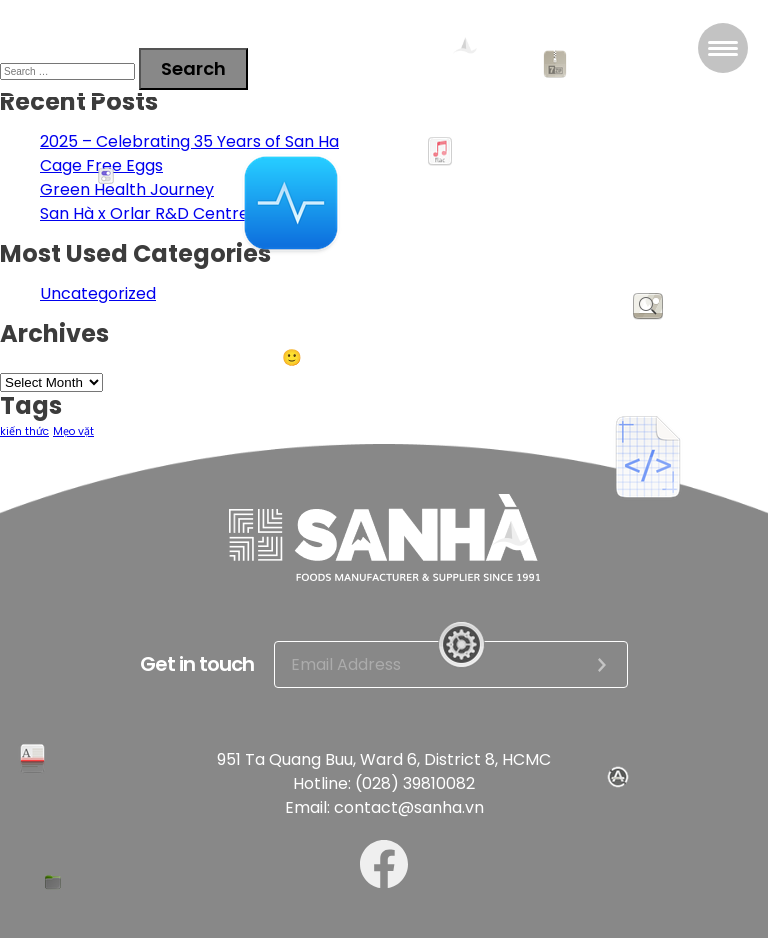  I want to click on check for available system updates, so click(618, 777).